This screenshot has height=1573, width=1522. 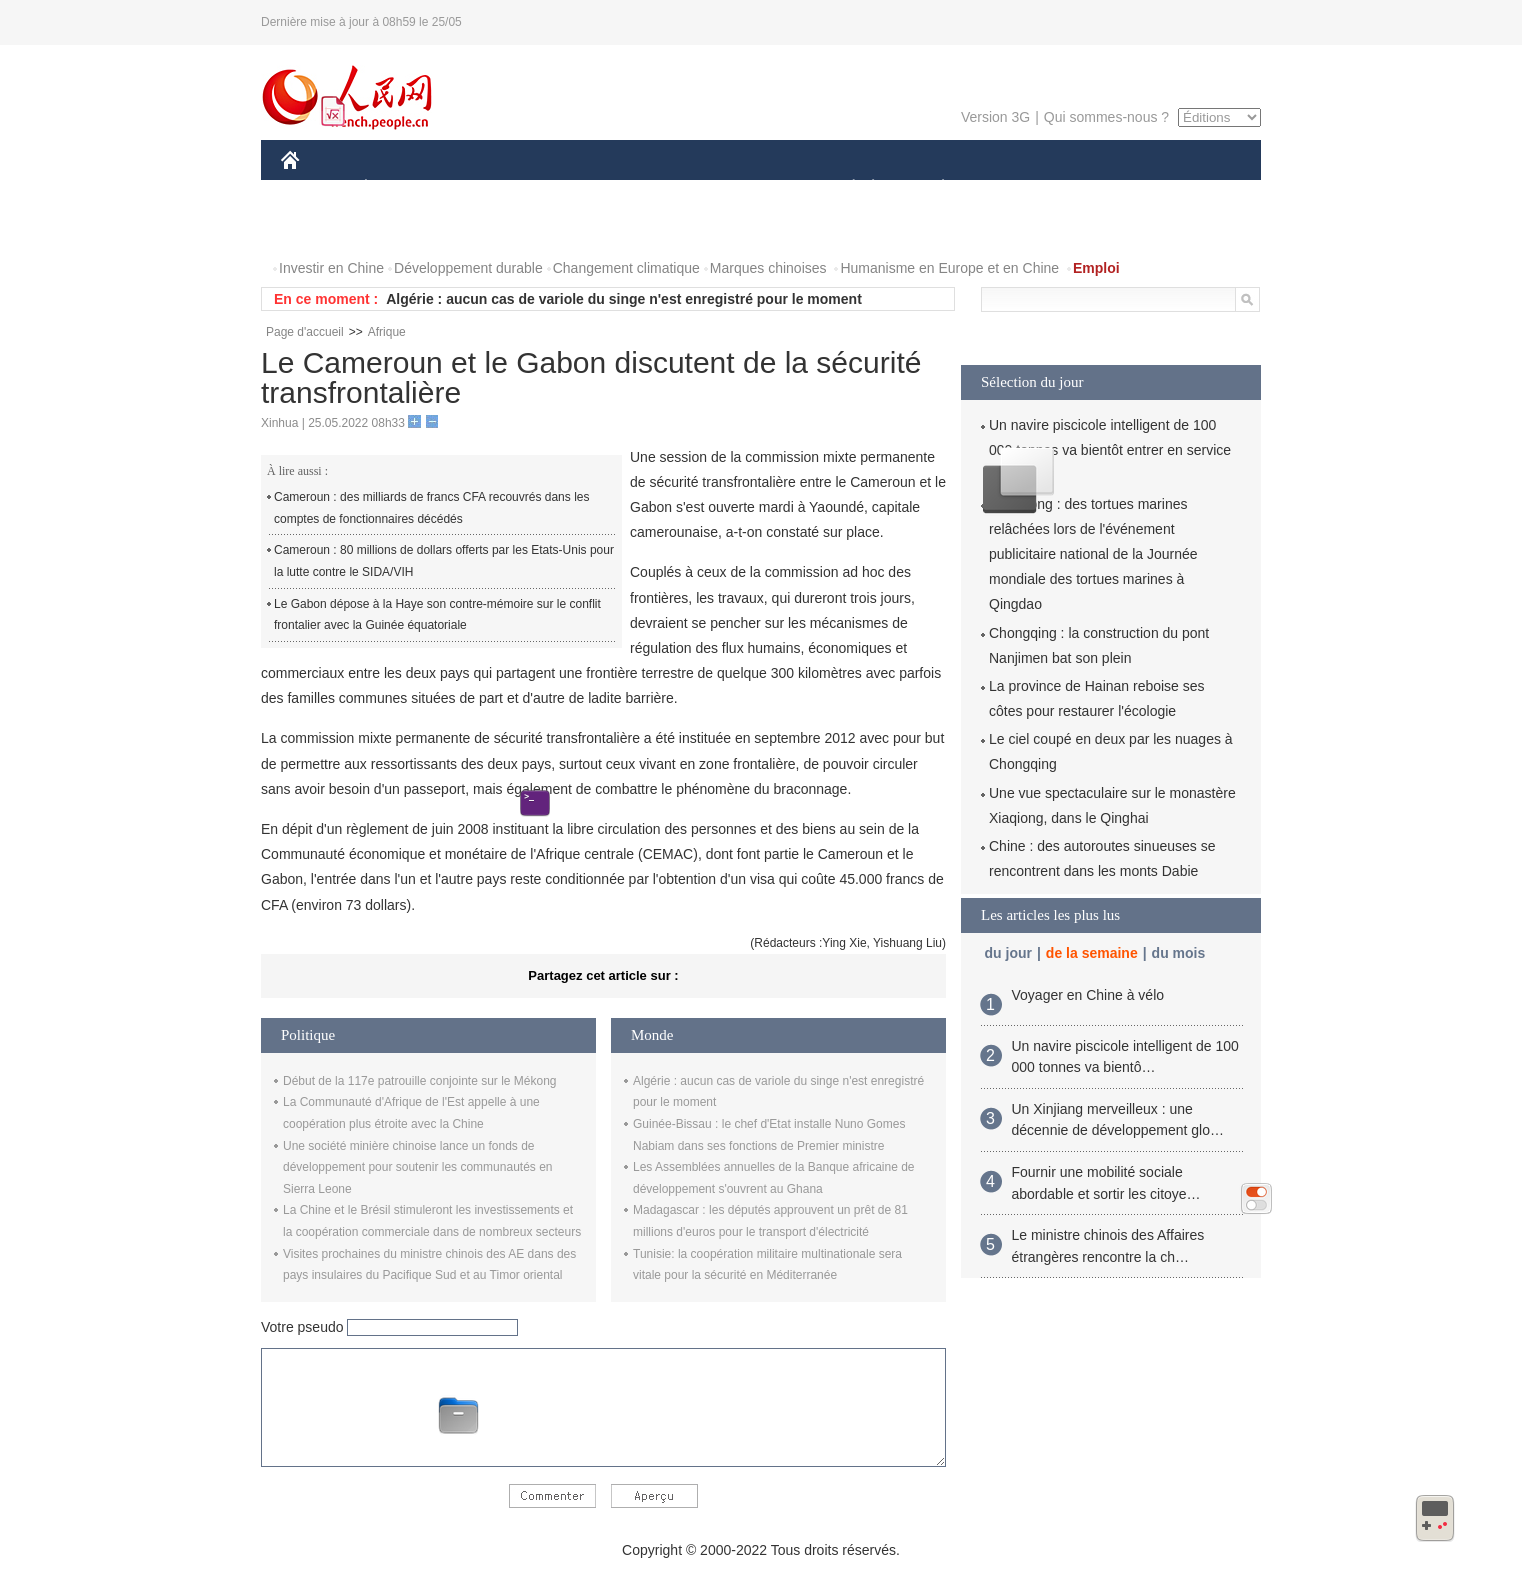 I want to click on open desktop preferences or settings, so click(x=1256, y=1198).